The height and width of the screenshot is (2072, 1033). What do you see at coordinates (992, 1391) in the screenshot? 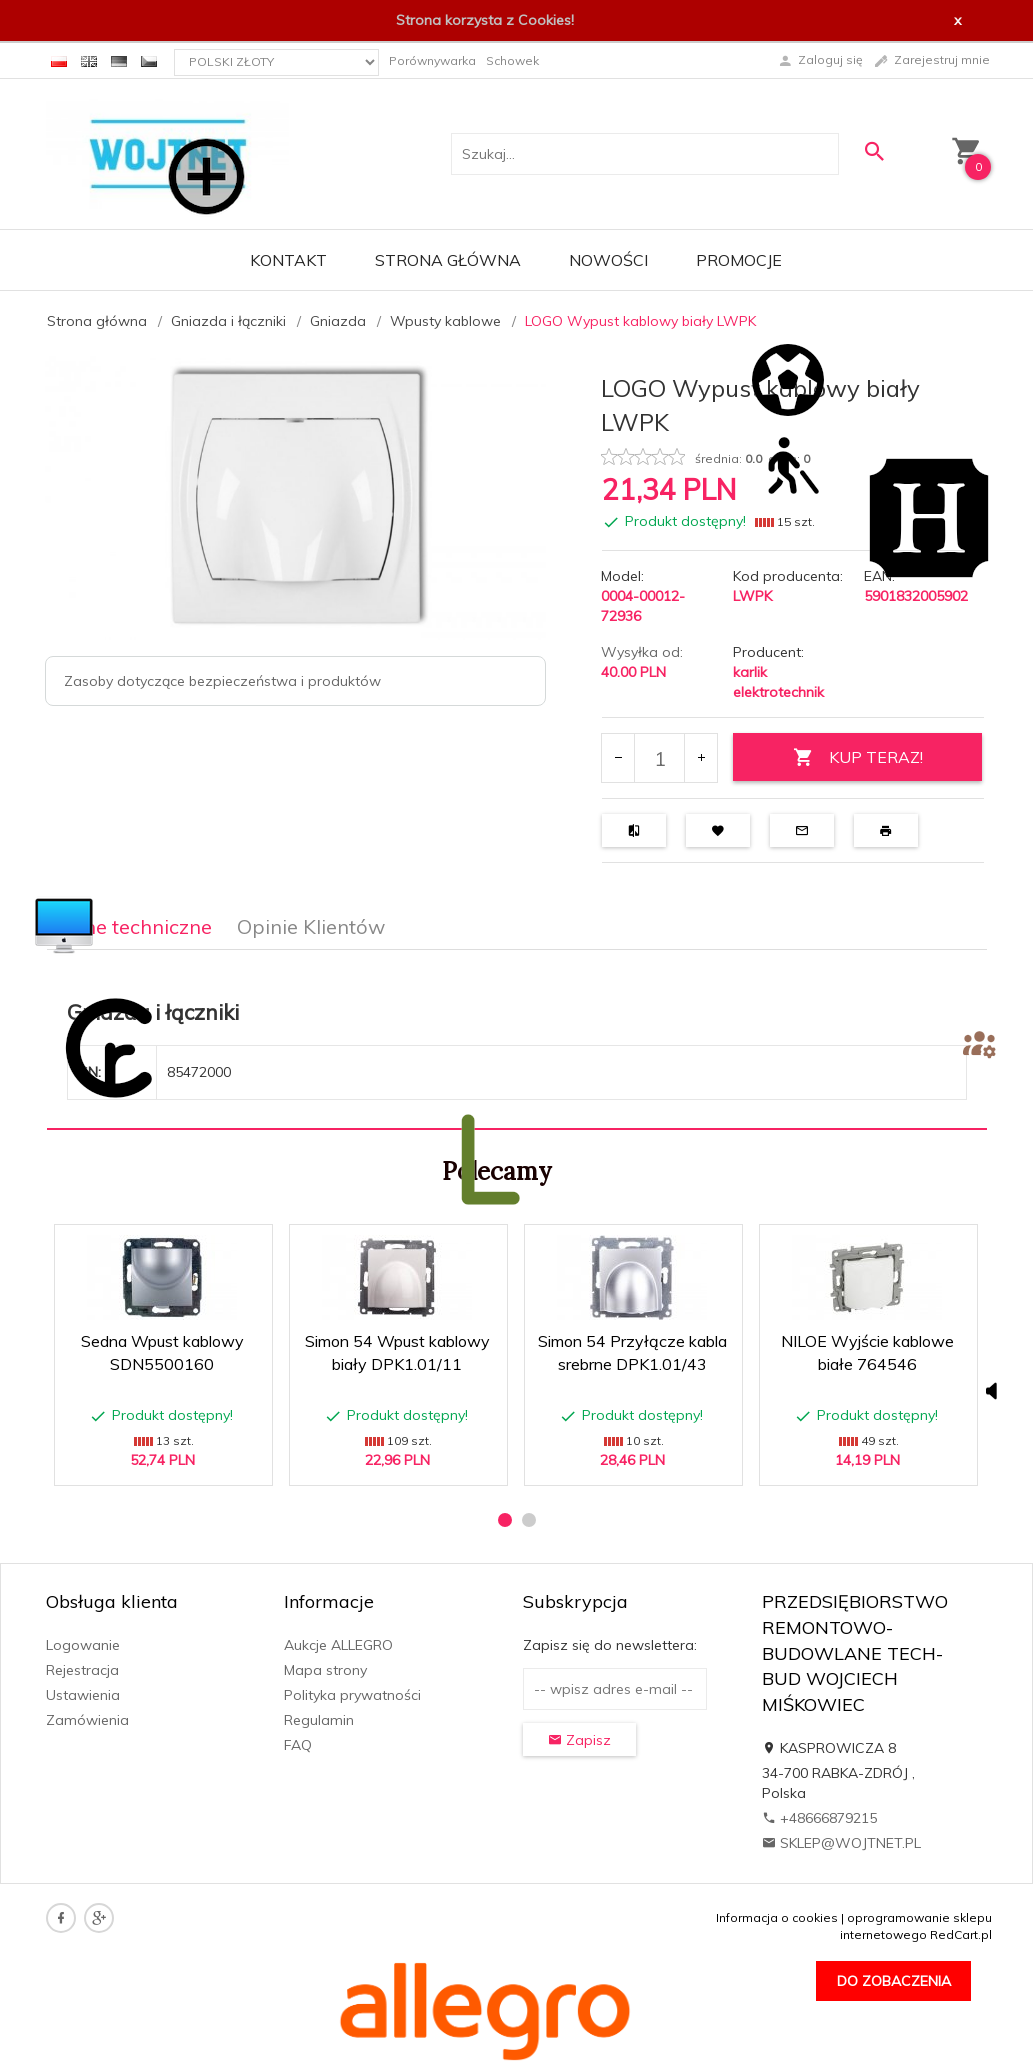
I see `mute or unmute audio` at bounding box center [992, 1391].